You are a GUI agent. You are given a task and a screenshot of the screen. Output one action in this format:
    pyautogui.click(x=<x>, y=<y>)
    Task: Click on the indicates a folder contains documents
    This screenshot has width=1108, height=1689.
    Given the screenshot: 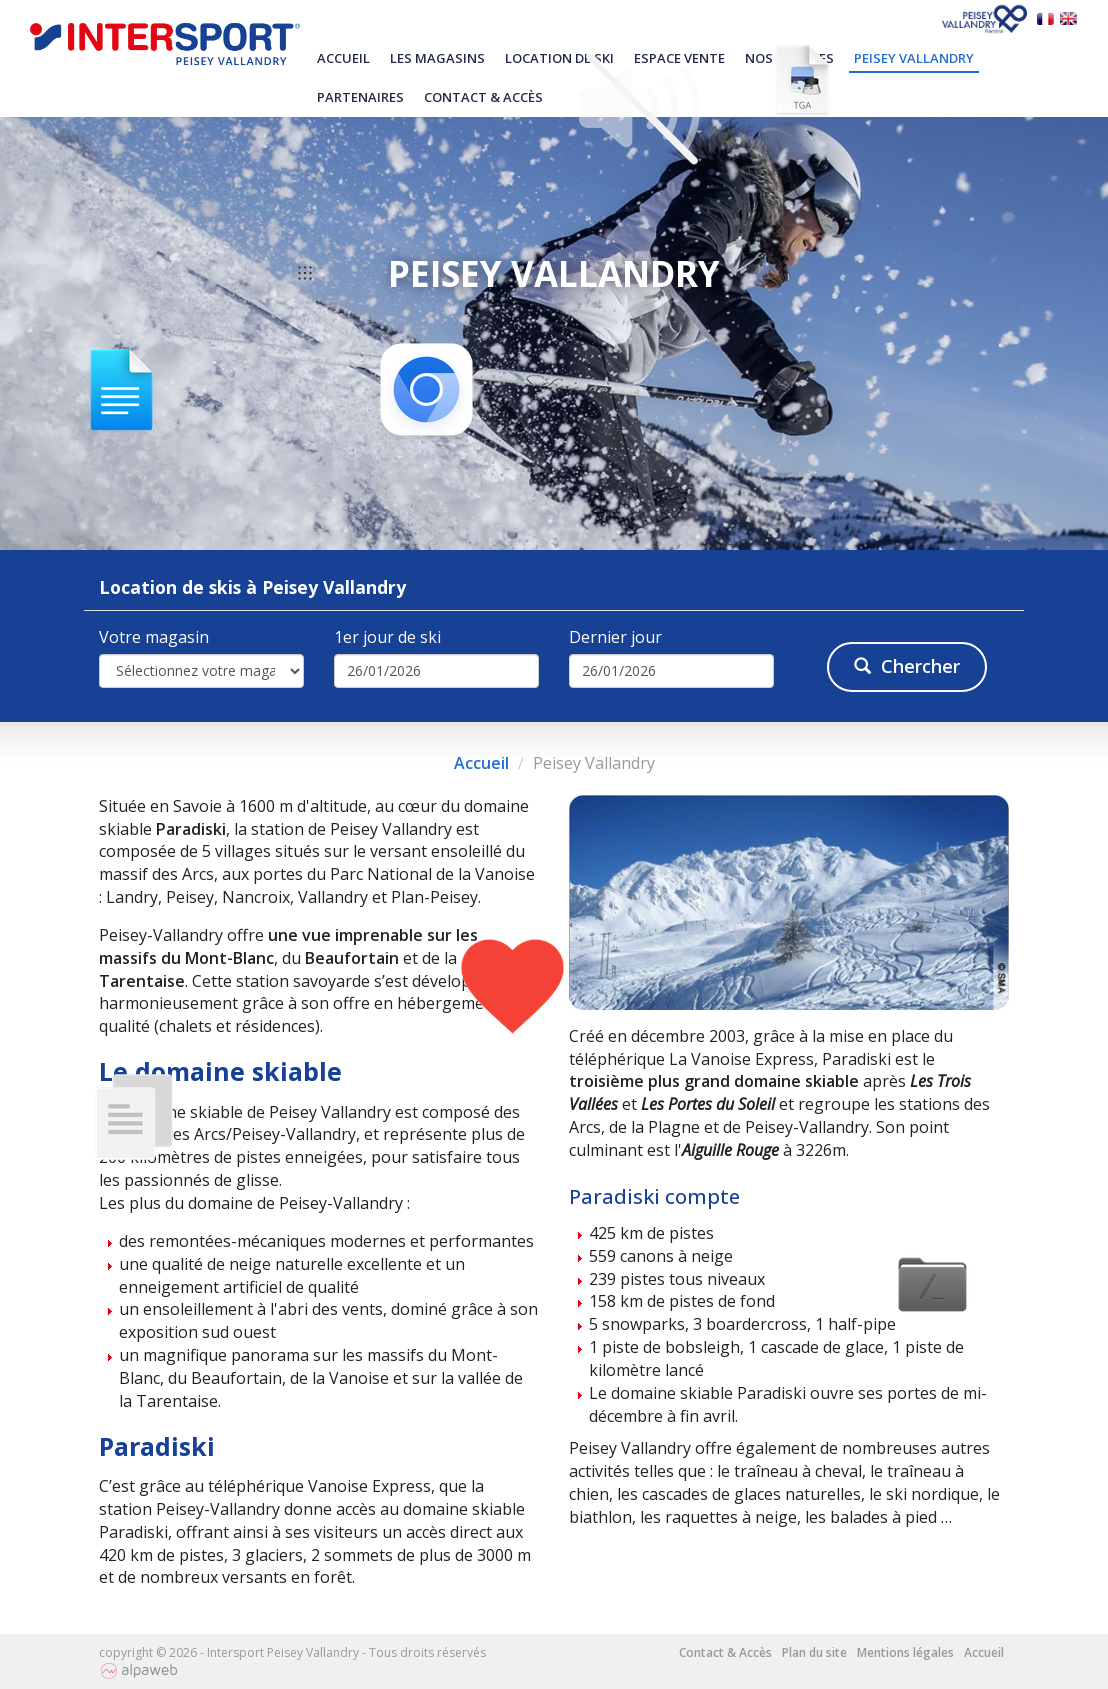 What is the action you would take?
    pyautogui.click(x=134, y=1117)
    